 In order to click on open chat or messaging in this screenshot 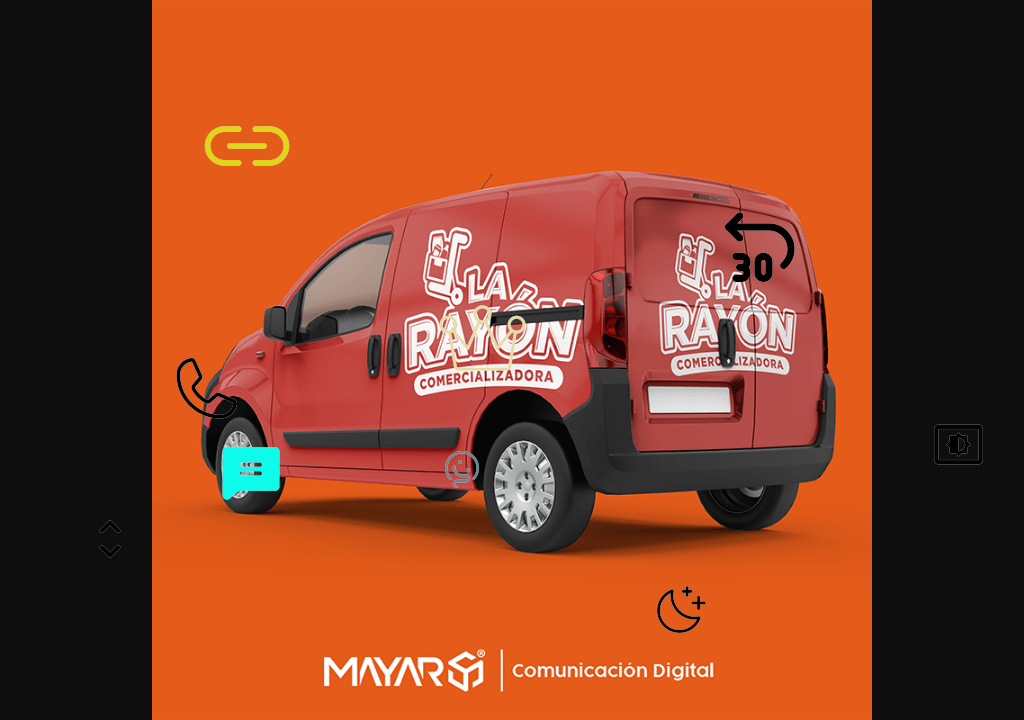, I will do `click(251, 469)`.